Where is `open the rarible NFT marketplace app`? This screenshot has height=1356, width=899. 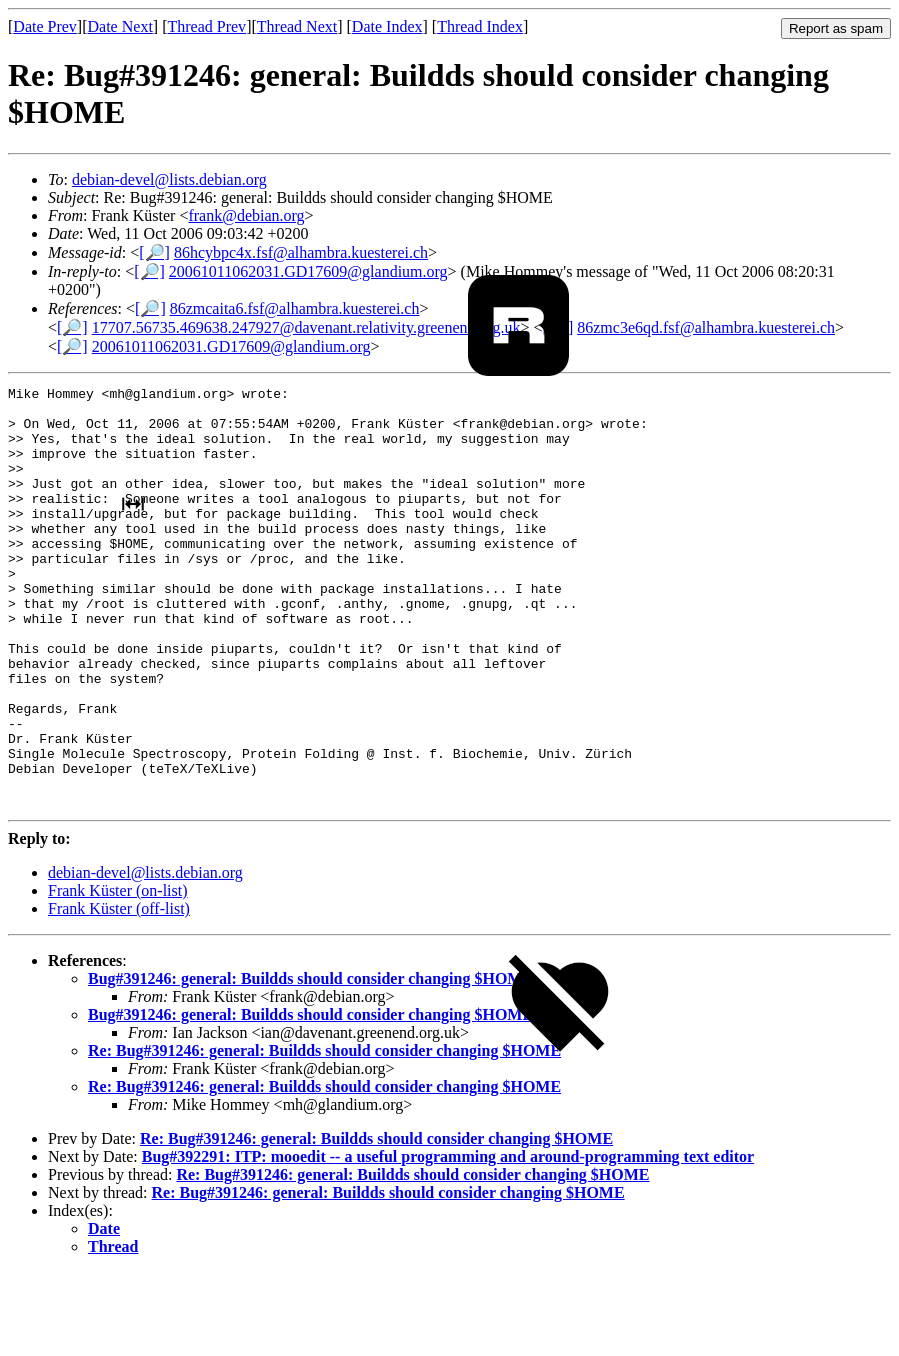 open the rarible NFT marketplace app is located at coordinates (518, 325).